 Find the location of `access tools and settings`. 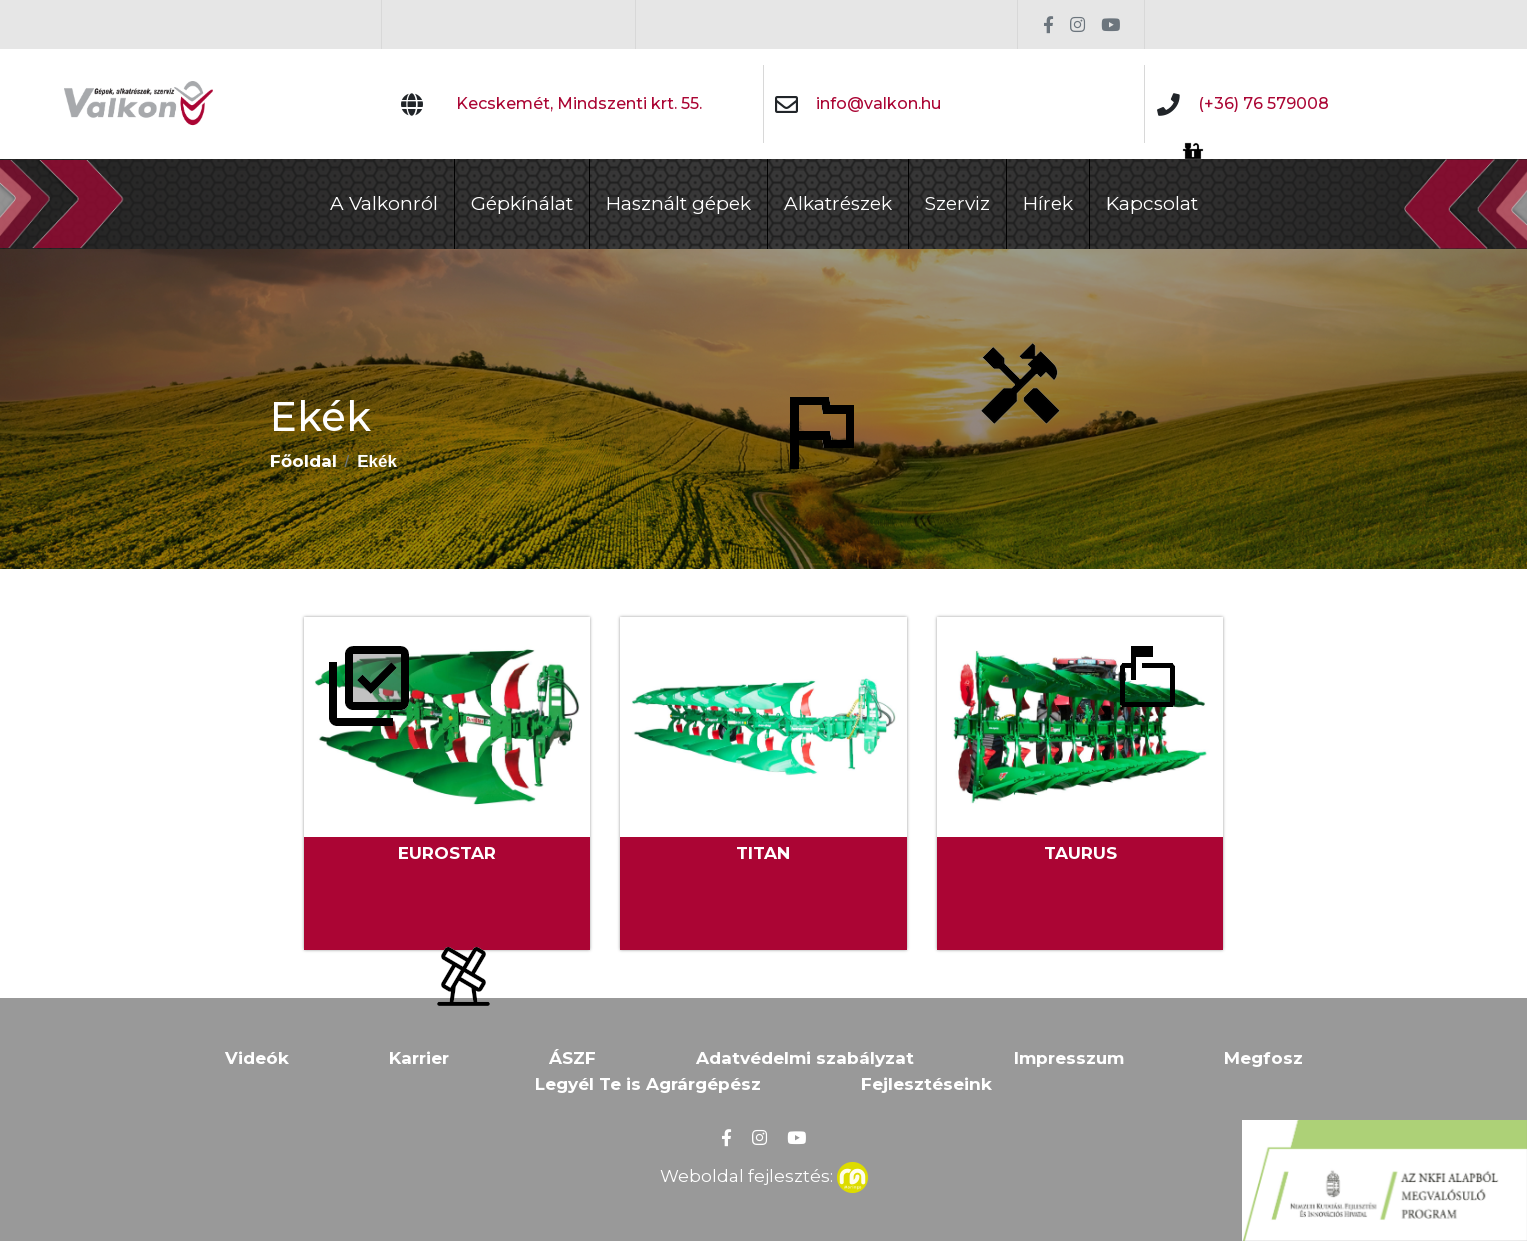

access tools and settings is located at coordinates (1020, 384).